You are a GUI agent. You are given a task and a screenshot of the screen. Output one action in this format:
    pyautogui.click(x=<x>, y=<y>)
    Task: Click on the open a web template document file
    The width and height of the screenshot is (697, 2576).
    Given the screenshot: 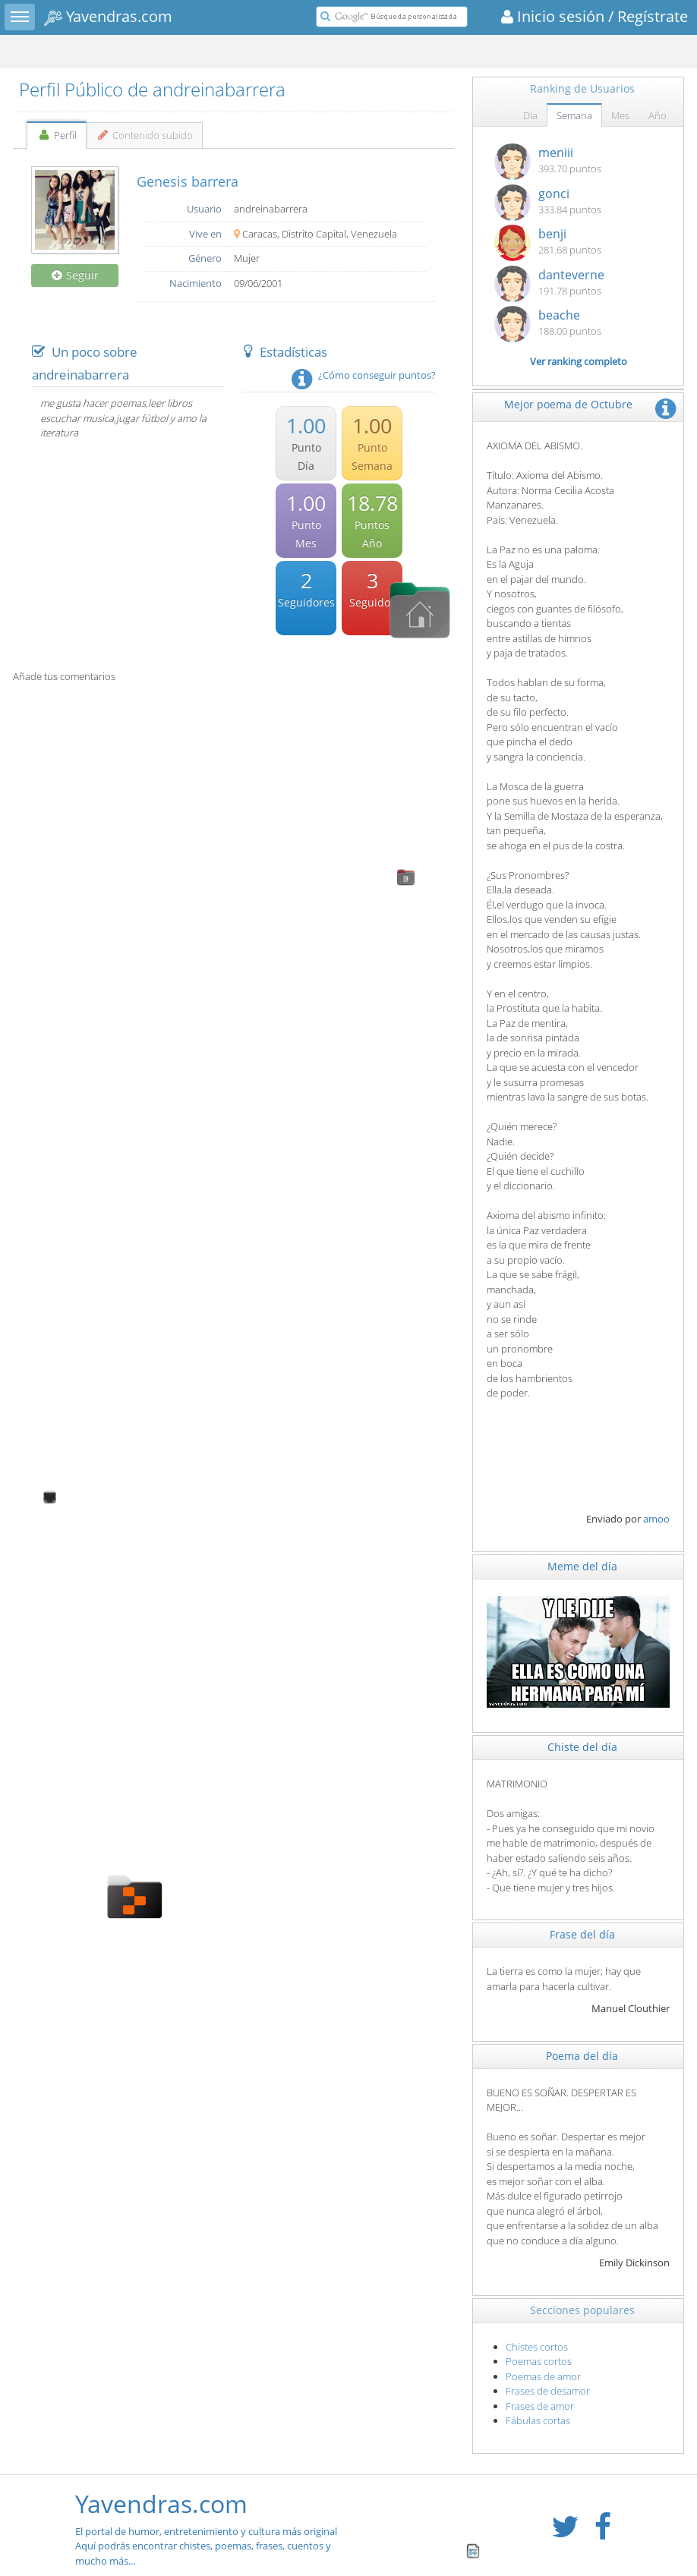 What is the action you would take?
    pyautogui.click(x=473, y=2551)
    